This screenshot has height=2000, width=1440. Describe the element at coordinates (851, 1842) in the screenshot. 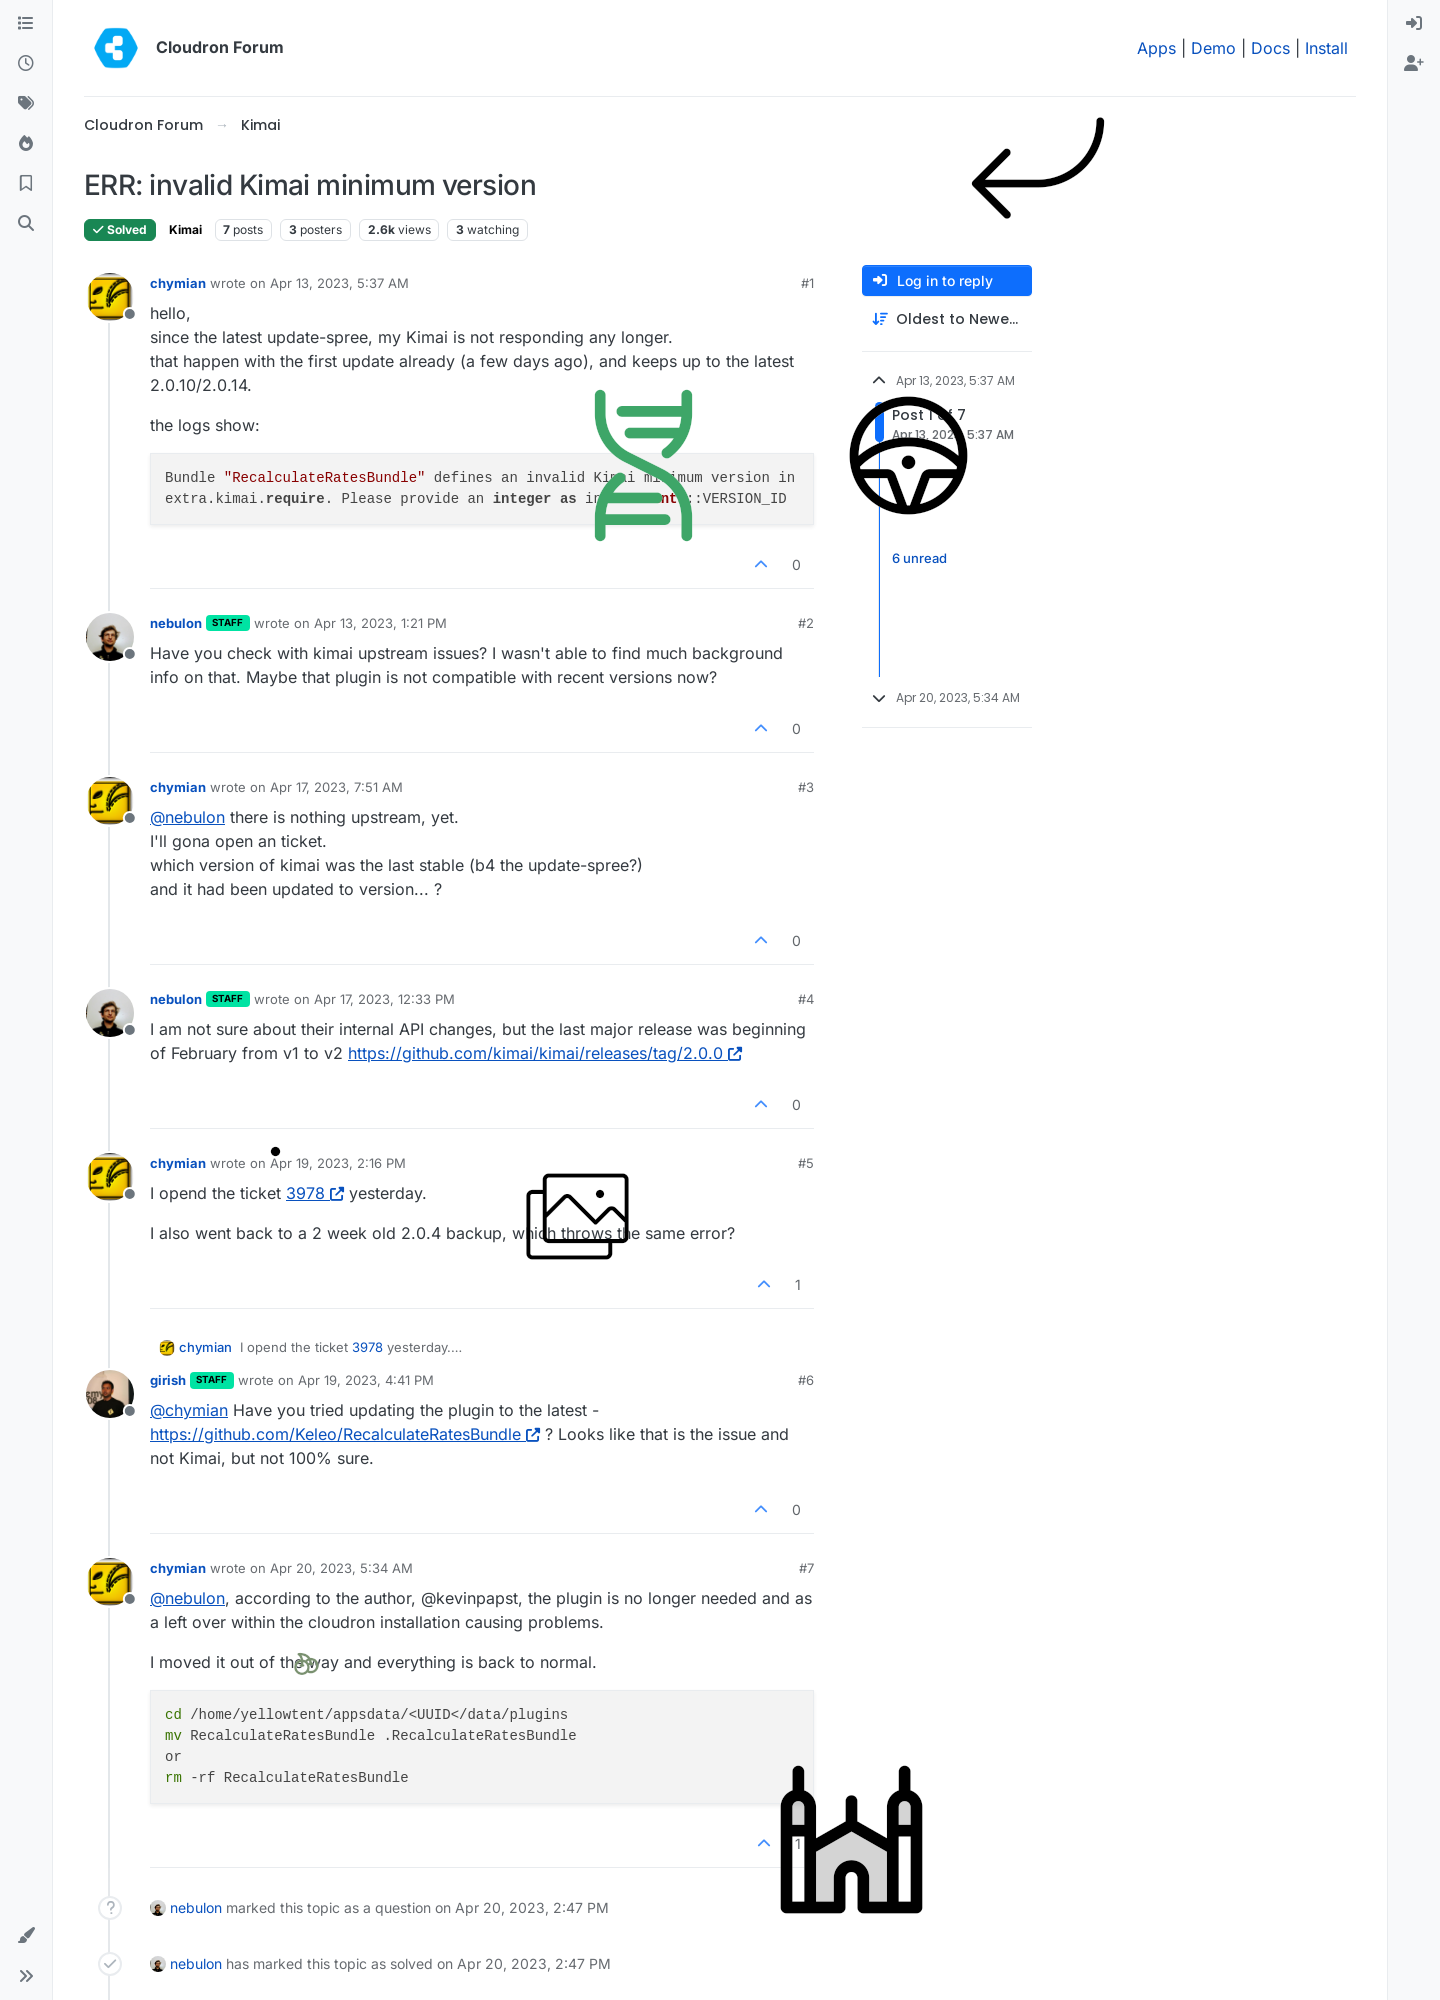

I see `locate nearby synagogues on a map` at that location.